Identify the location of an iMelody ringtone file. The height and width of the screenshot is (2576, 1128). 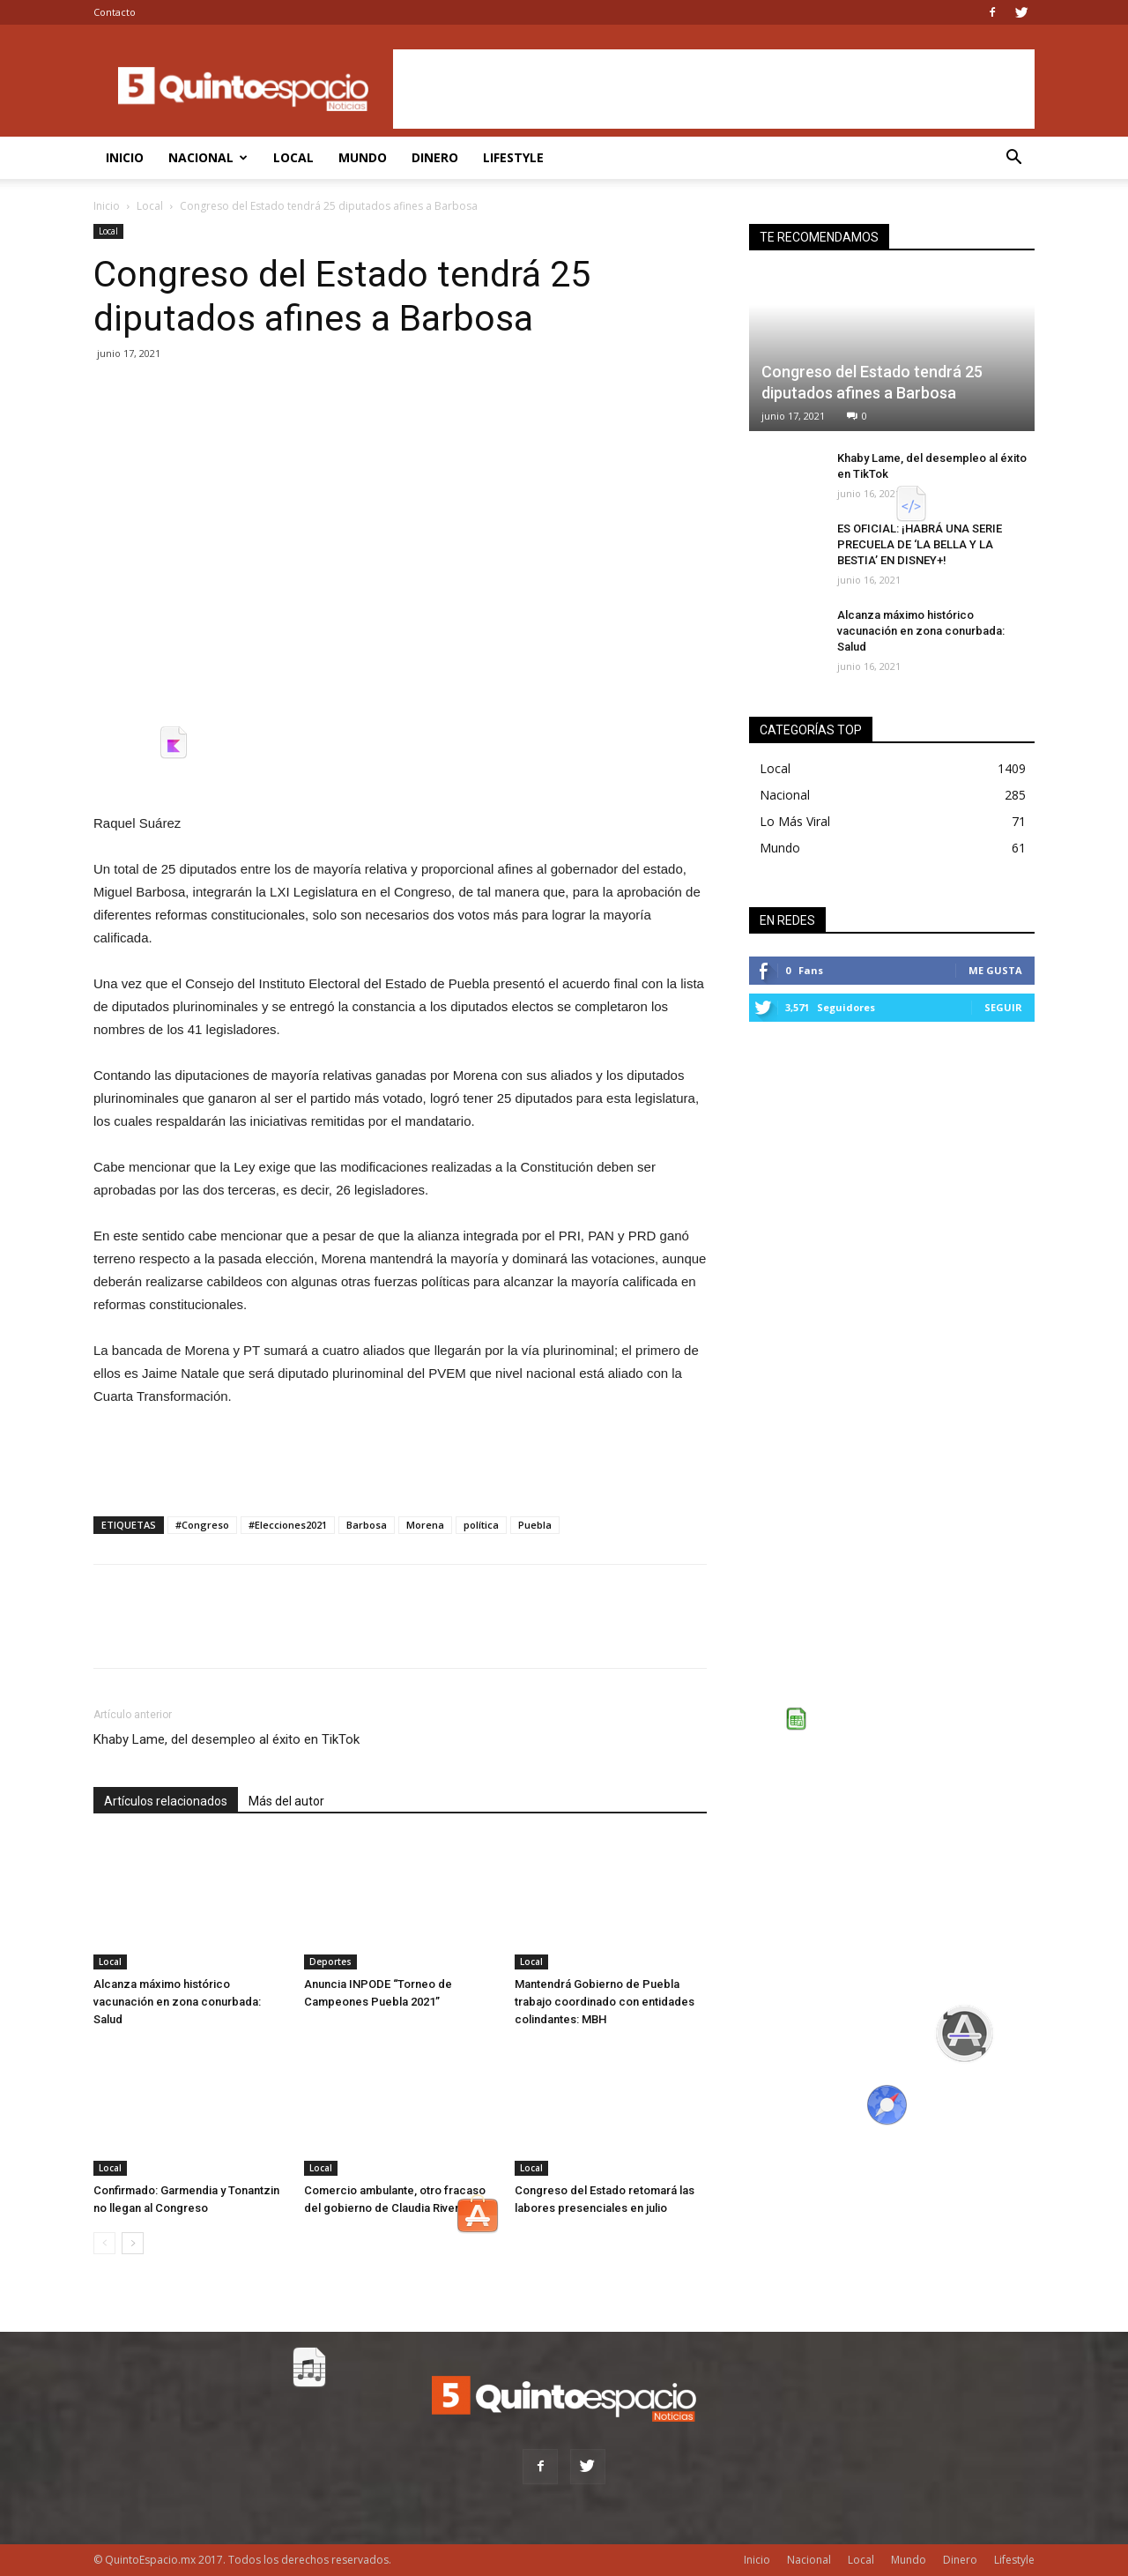
(309, 2367).